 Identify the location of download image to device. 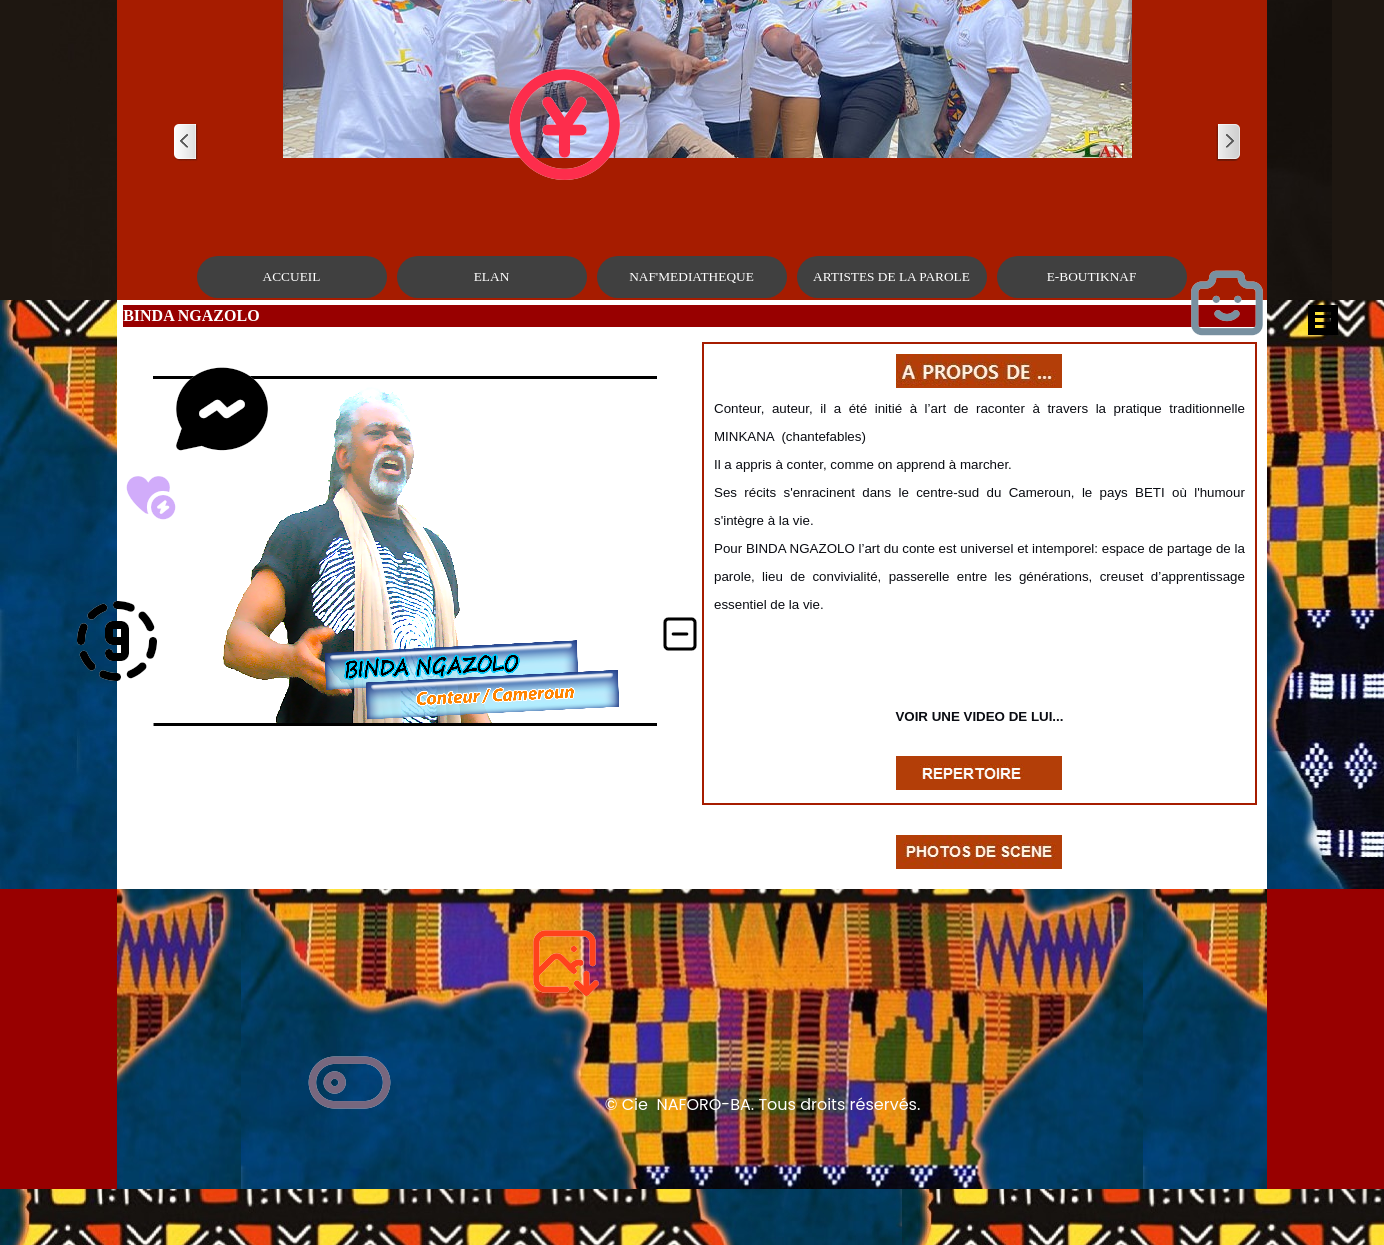
(564, 961).